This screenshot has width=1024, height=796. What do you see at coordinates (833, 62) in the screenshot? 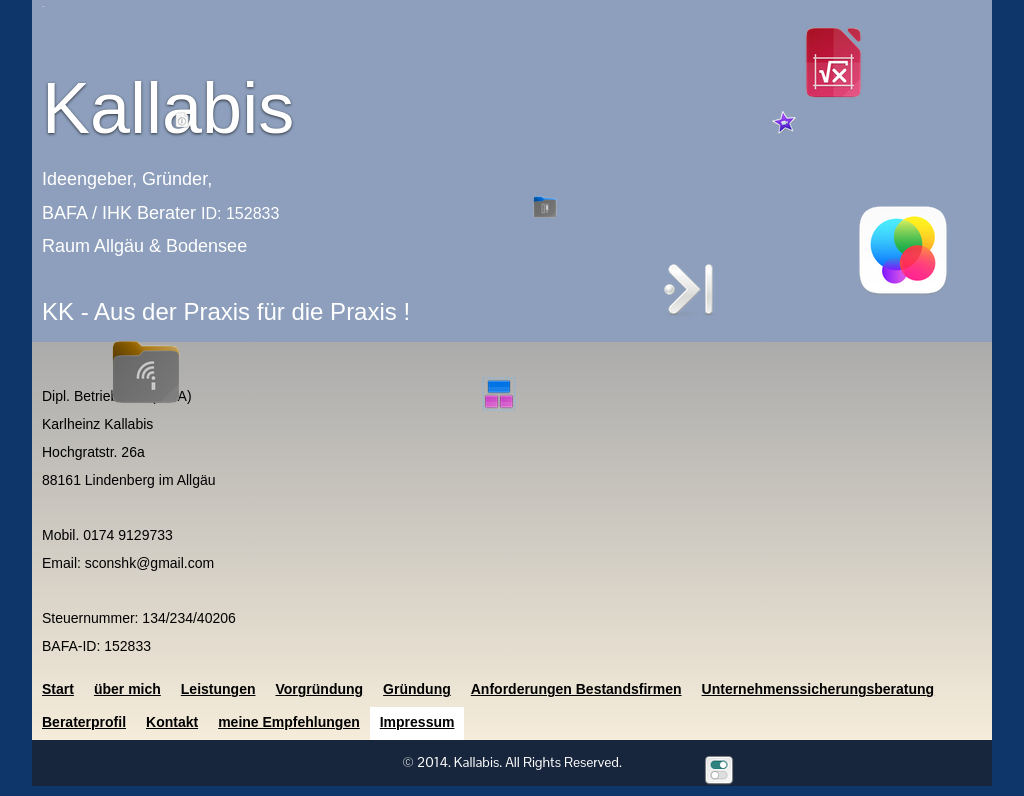
I see `open LibreOffice Math formula editor` at bounding box center [833, 62].